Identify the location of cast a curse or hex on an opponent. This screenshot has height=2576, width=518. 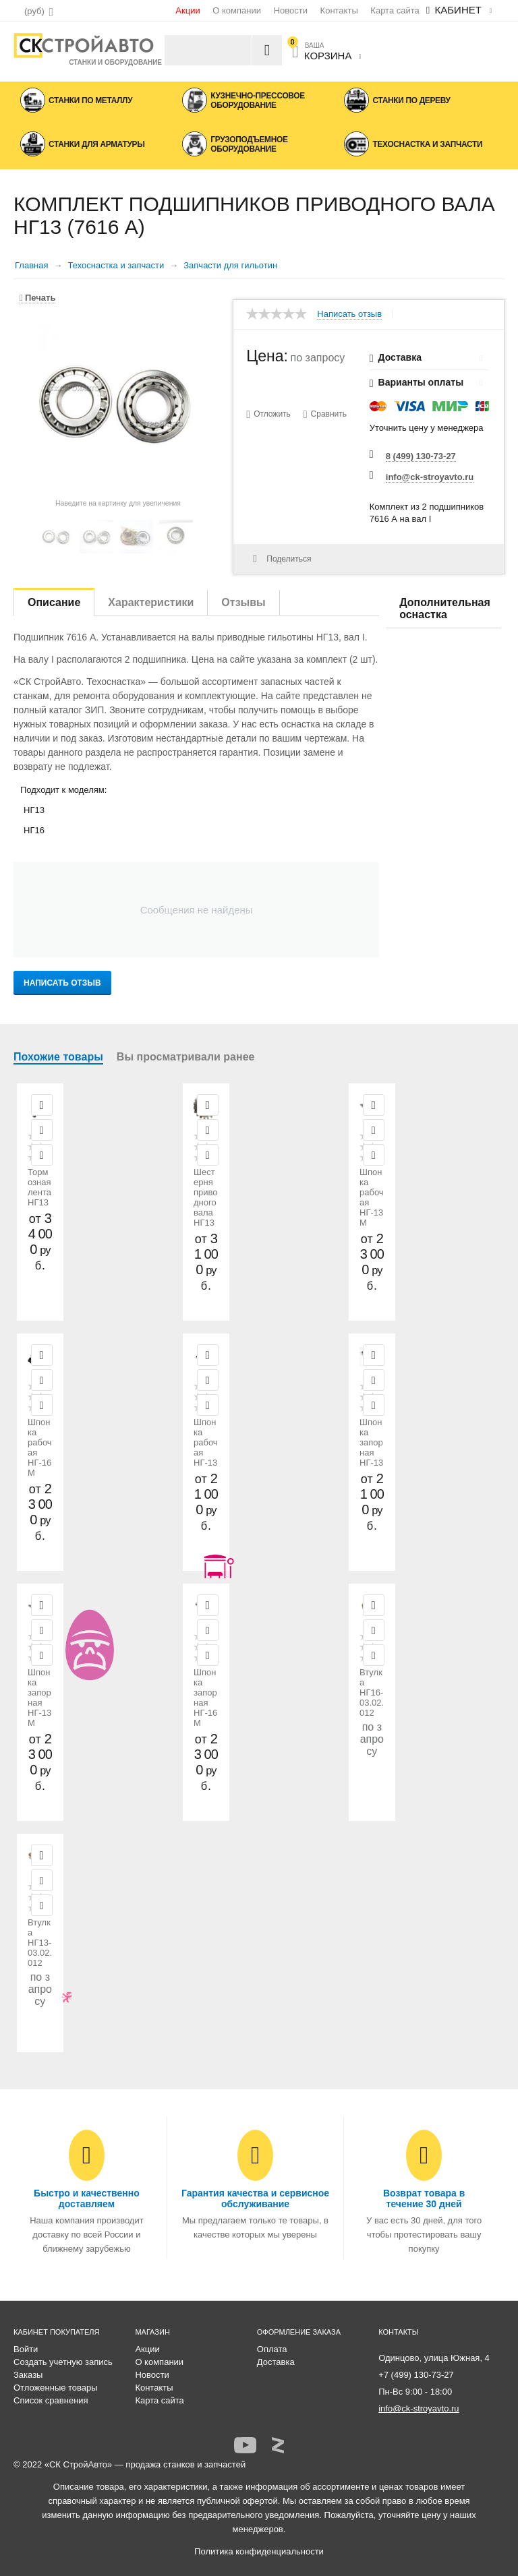
(67, 1997).